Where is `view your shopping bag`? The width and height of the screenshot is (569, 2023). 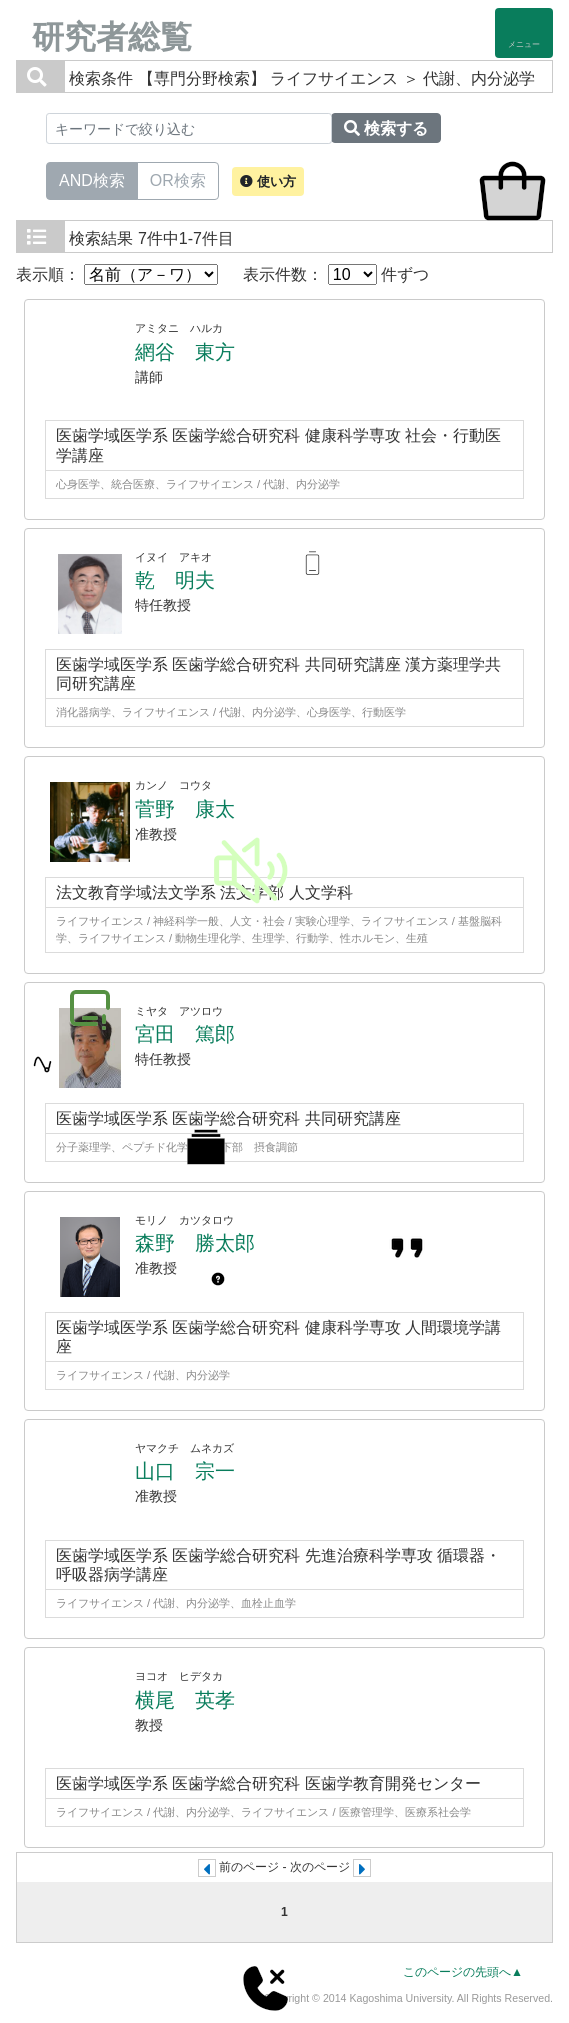 view your shopping bag is located at coordinates (512, 194).